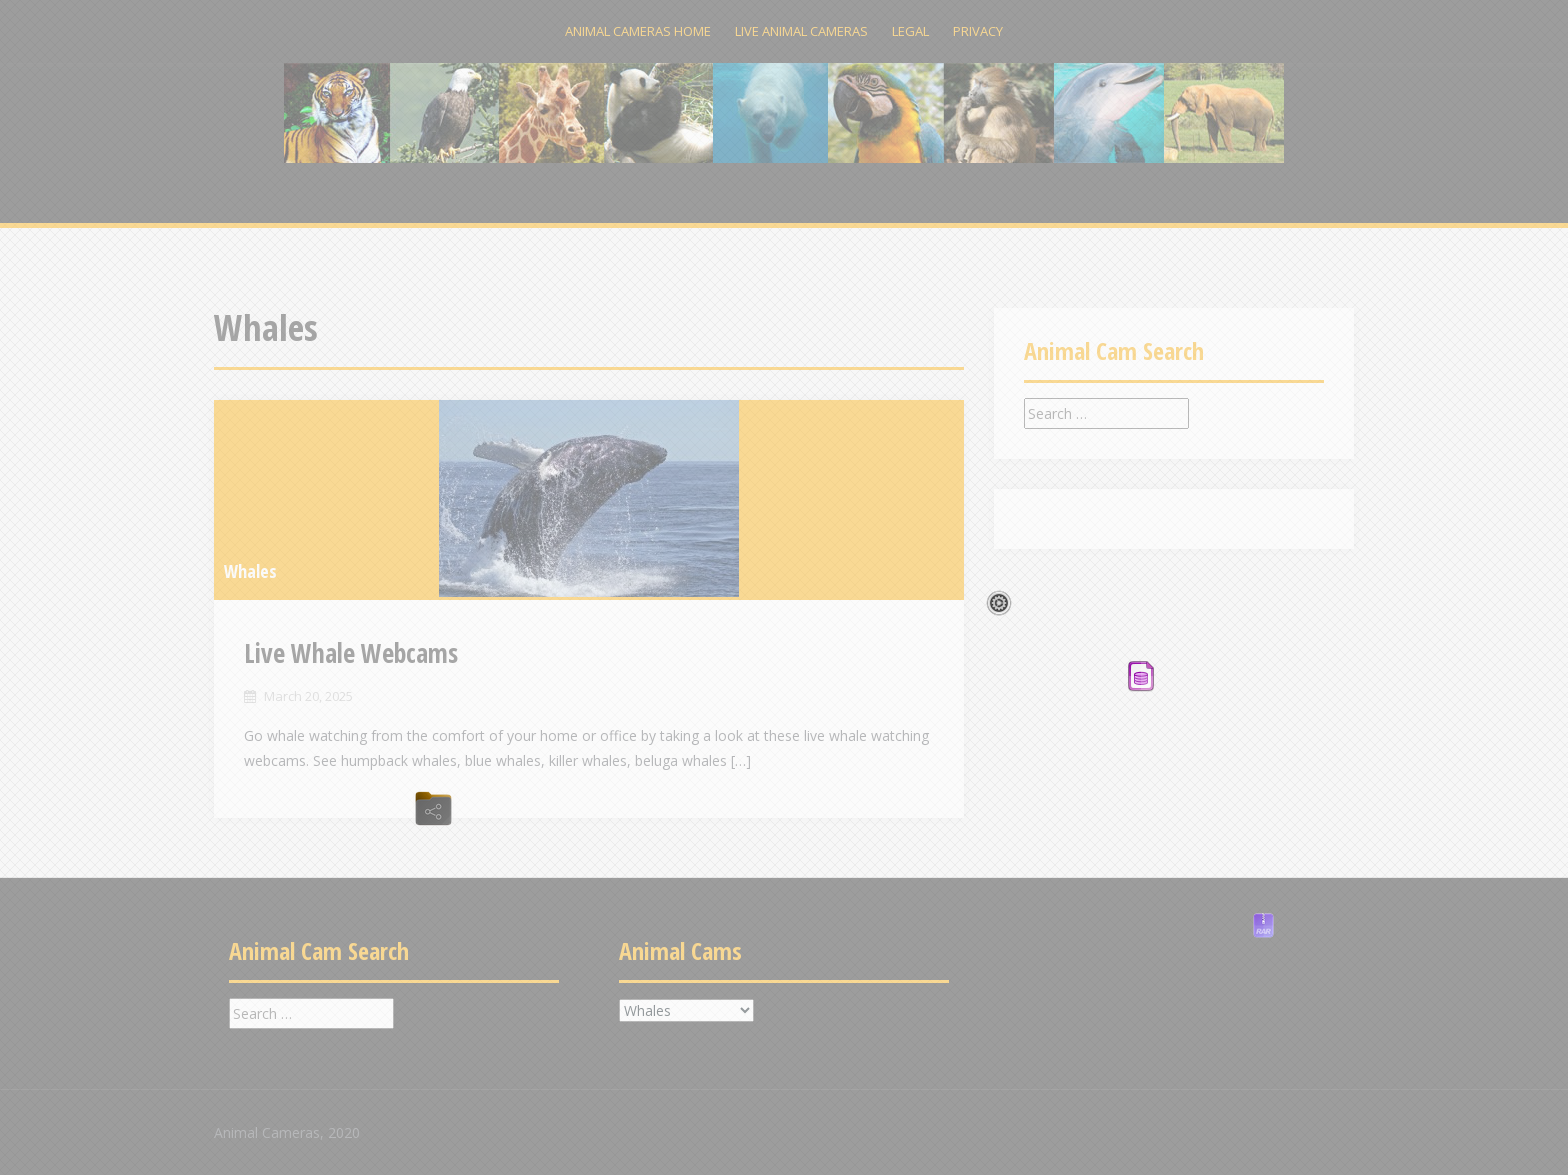  What do you see at coordinates (999, 603) in the screenshot?
I see `open system settings` at bounding box center [999, 603].